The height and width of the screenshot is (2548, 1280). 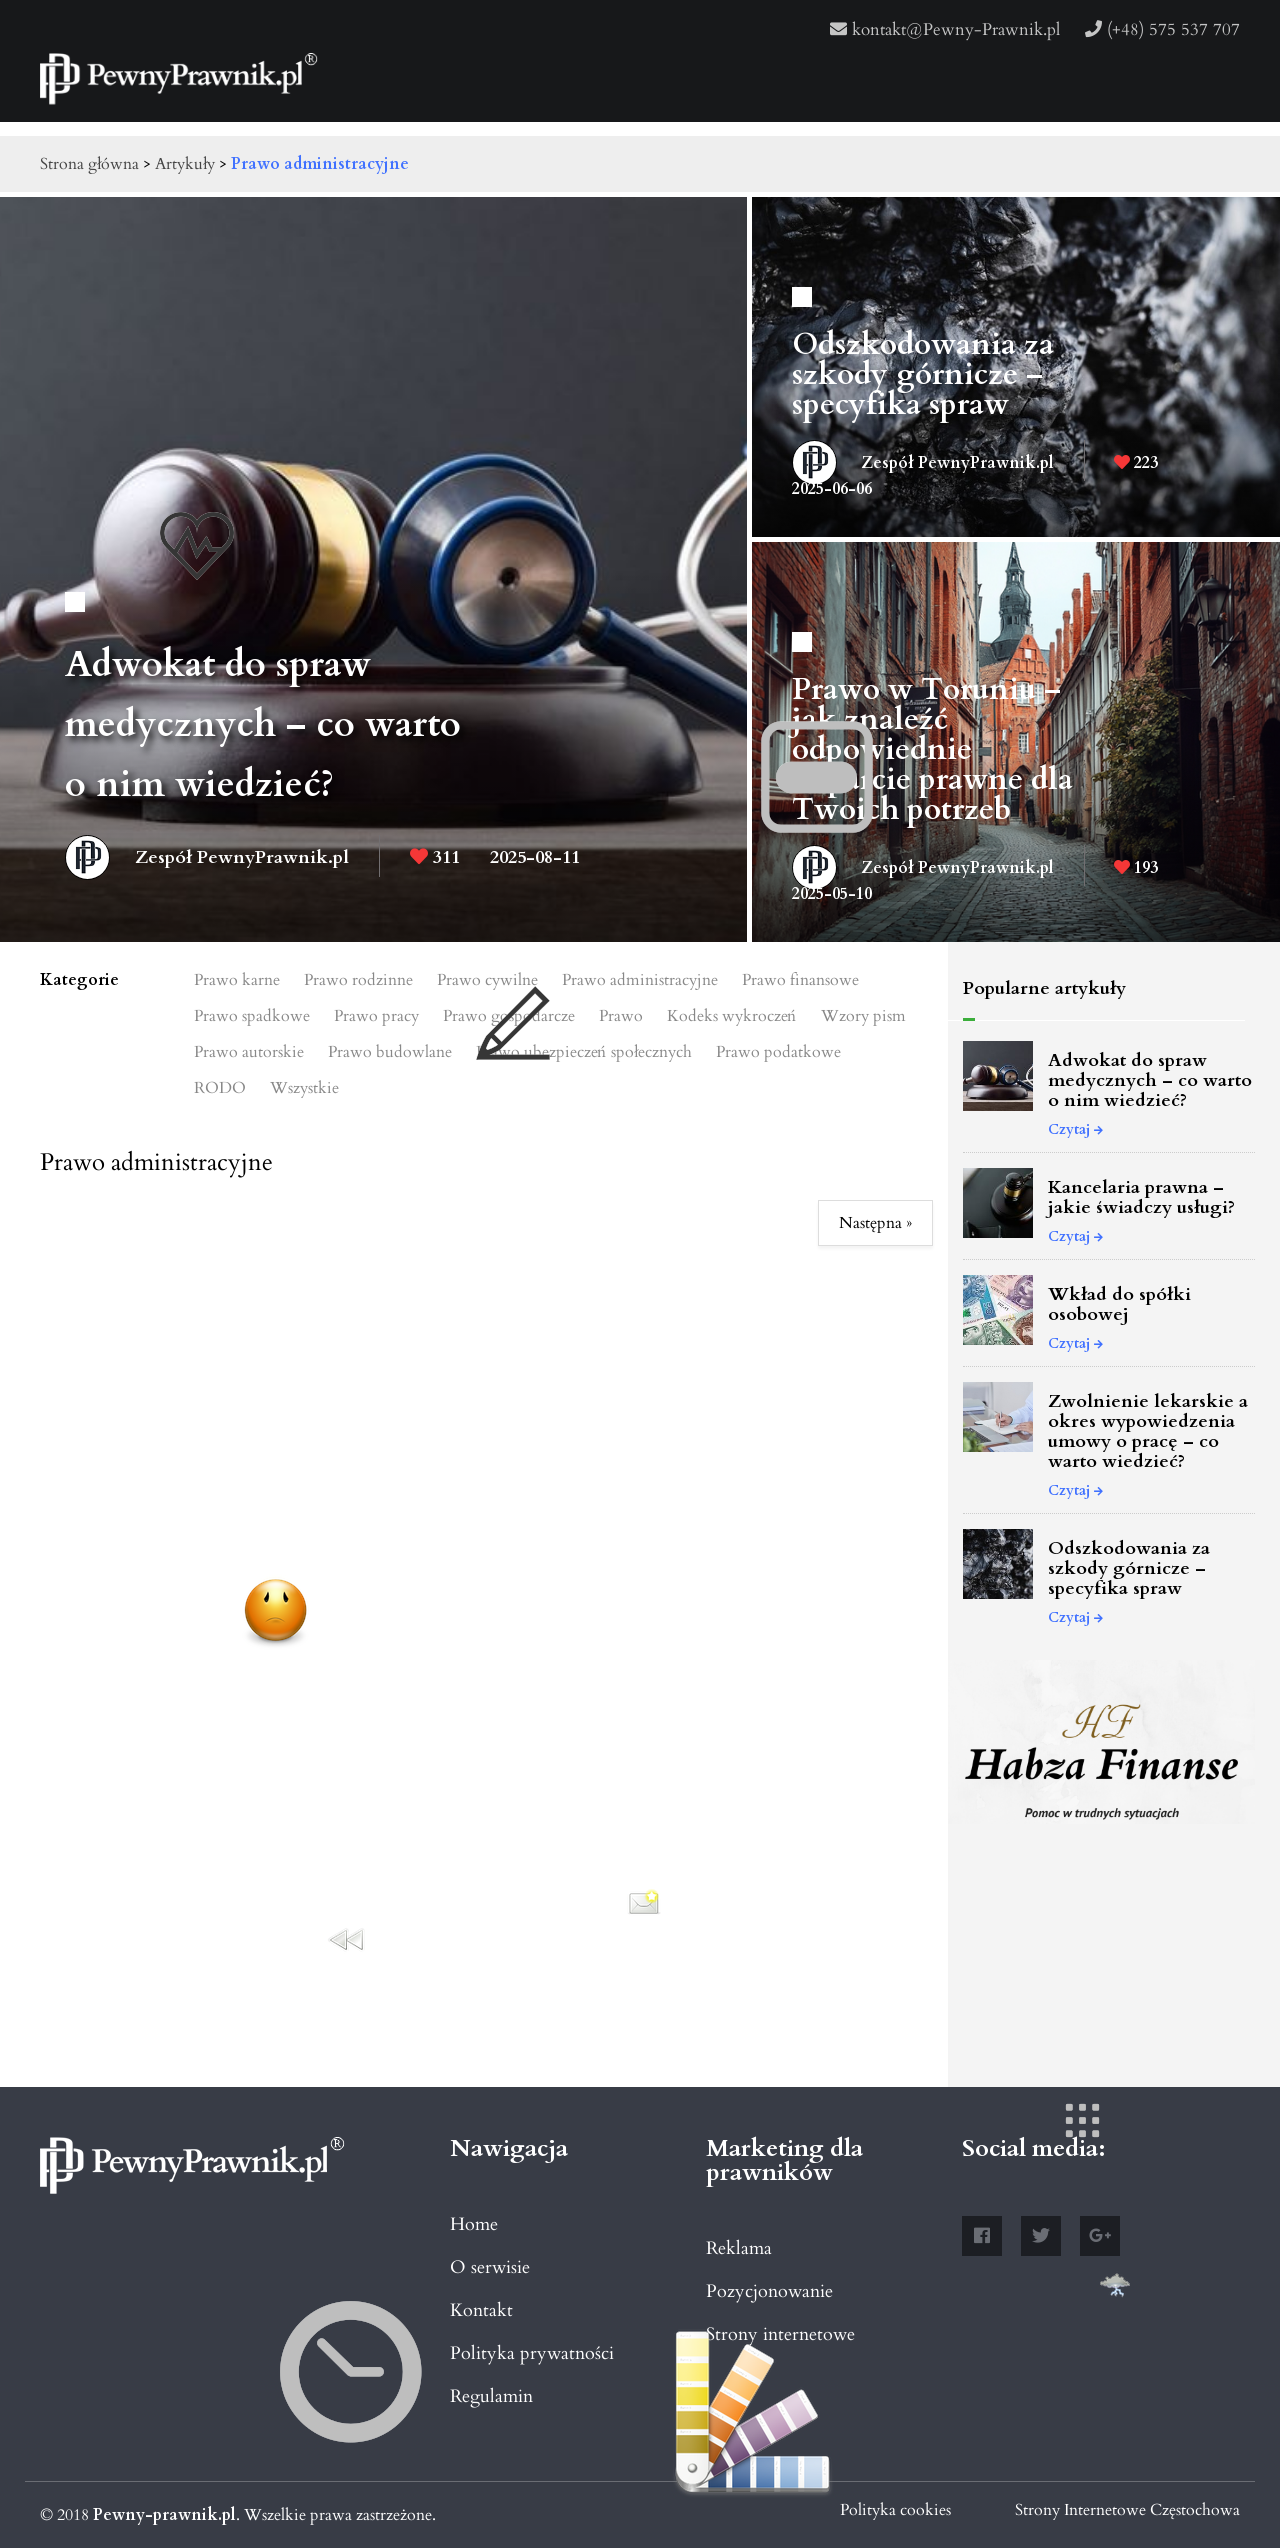 What do you see at coordinates (513, 1023) in the screenshot?
I see `edit app launcher settings` at bounding box center [513, 1023].